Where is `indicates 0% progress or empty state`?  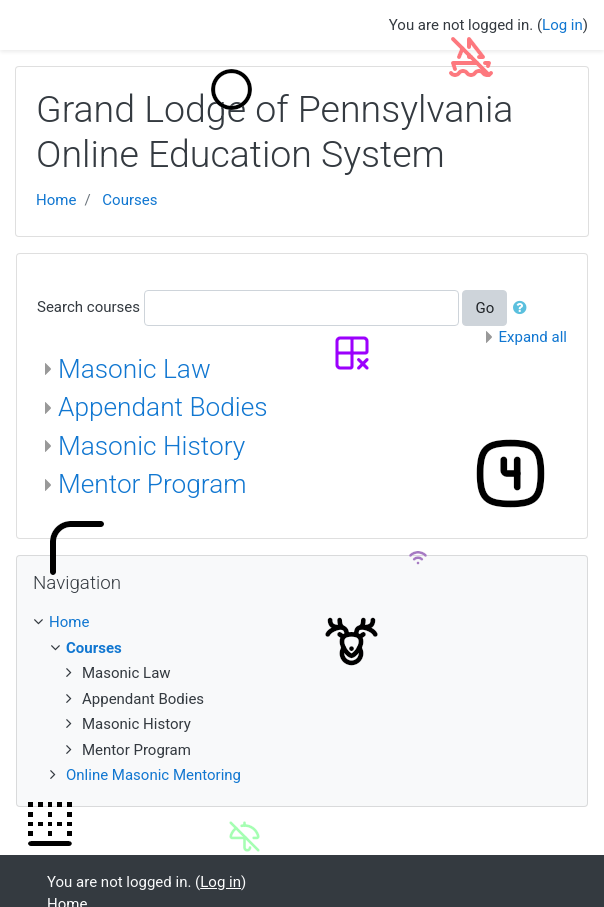
indicates 0% progress or empty state is located at coordinates (231, 89).